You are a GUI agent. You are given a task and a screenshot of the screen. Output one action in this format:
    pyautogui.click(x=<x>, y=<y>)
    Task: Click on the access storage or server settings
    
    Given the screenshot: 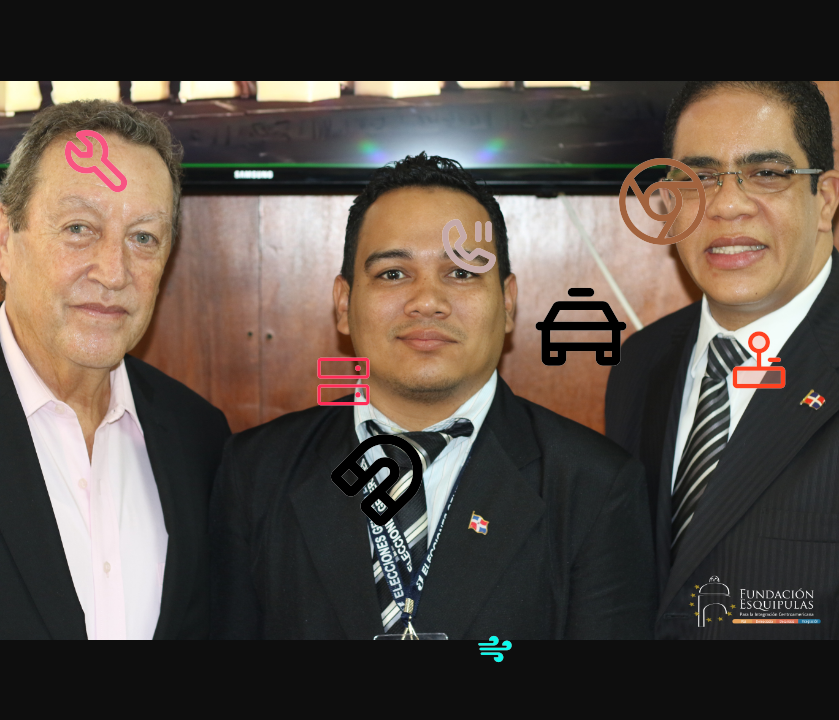 What is the action you would take?
    pyautogui.click(x=343, y=381)
    